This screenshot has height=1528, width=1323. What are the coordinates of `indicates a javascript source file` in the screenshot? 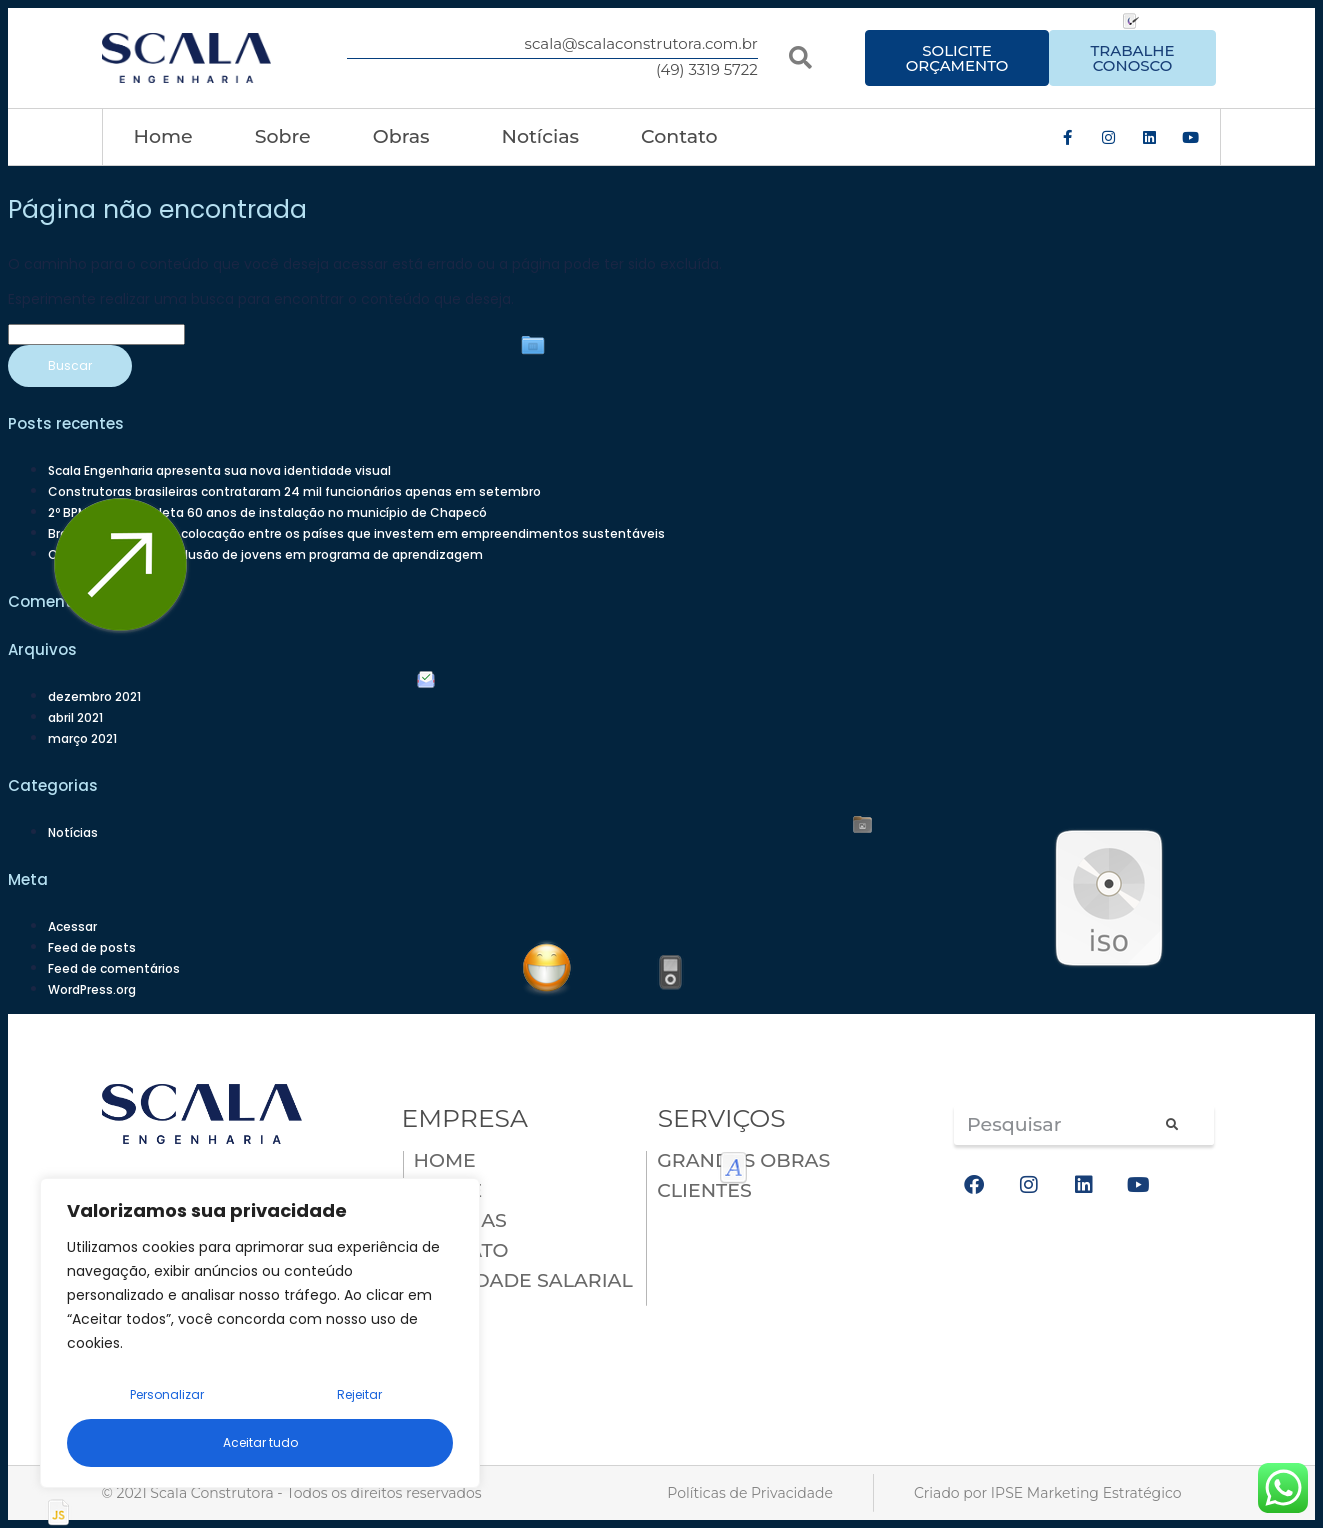 It's located at (58, 1512).